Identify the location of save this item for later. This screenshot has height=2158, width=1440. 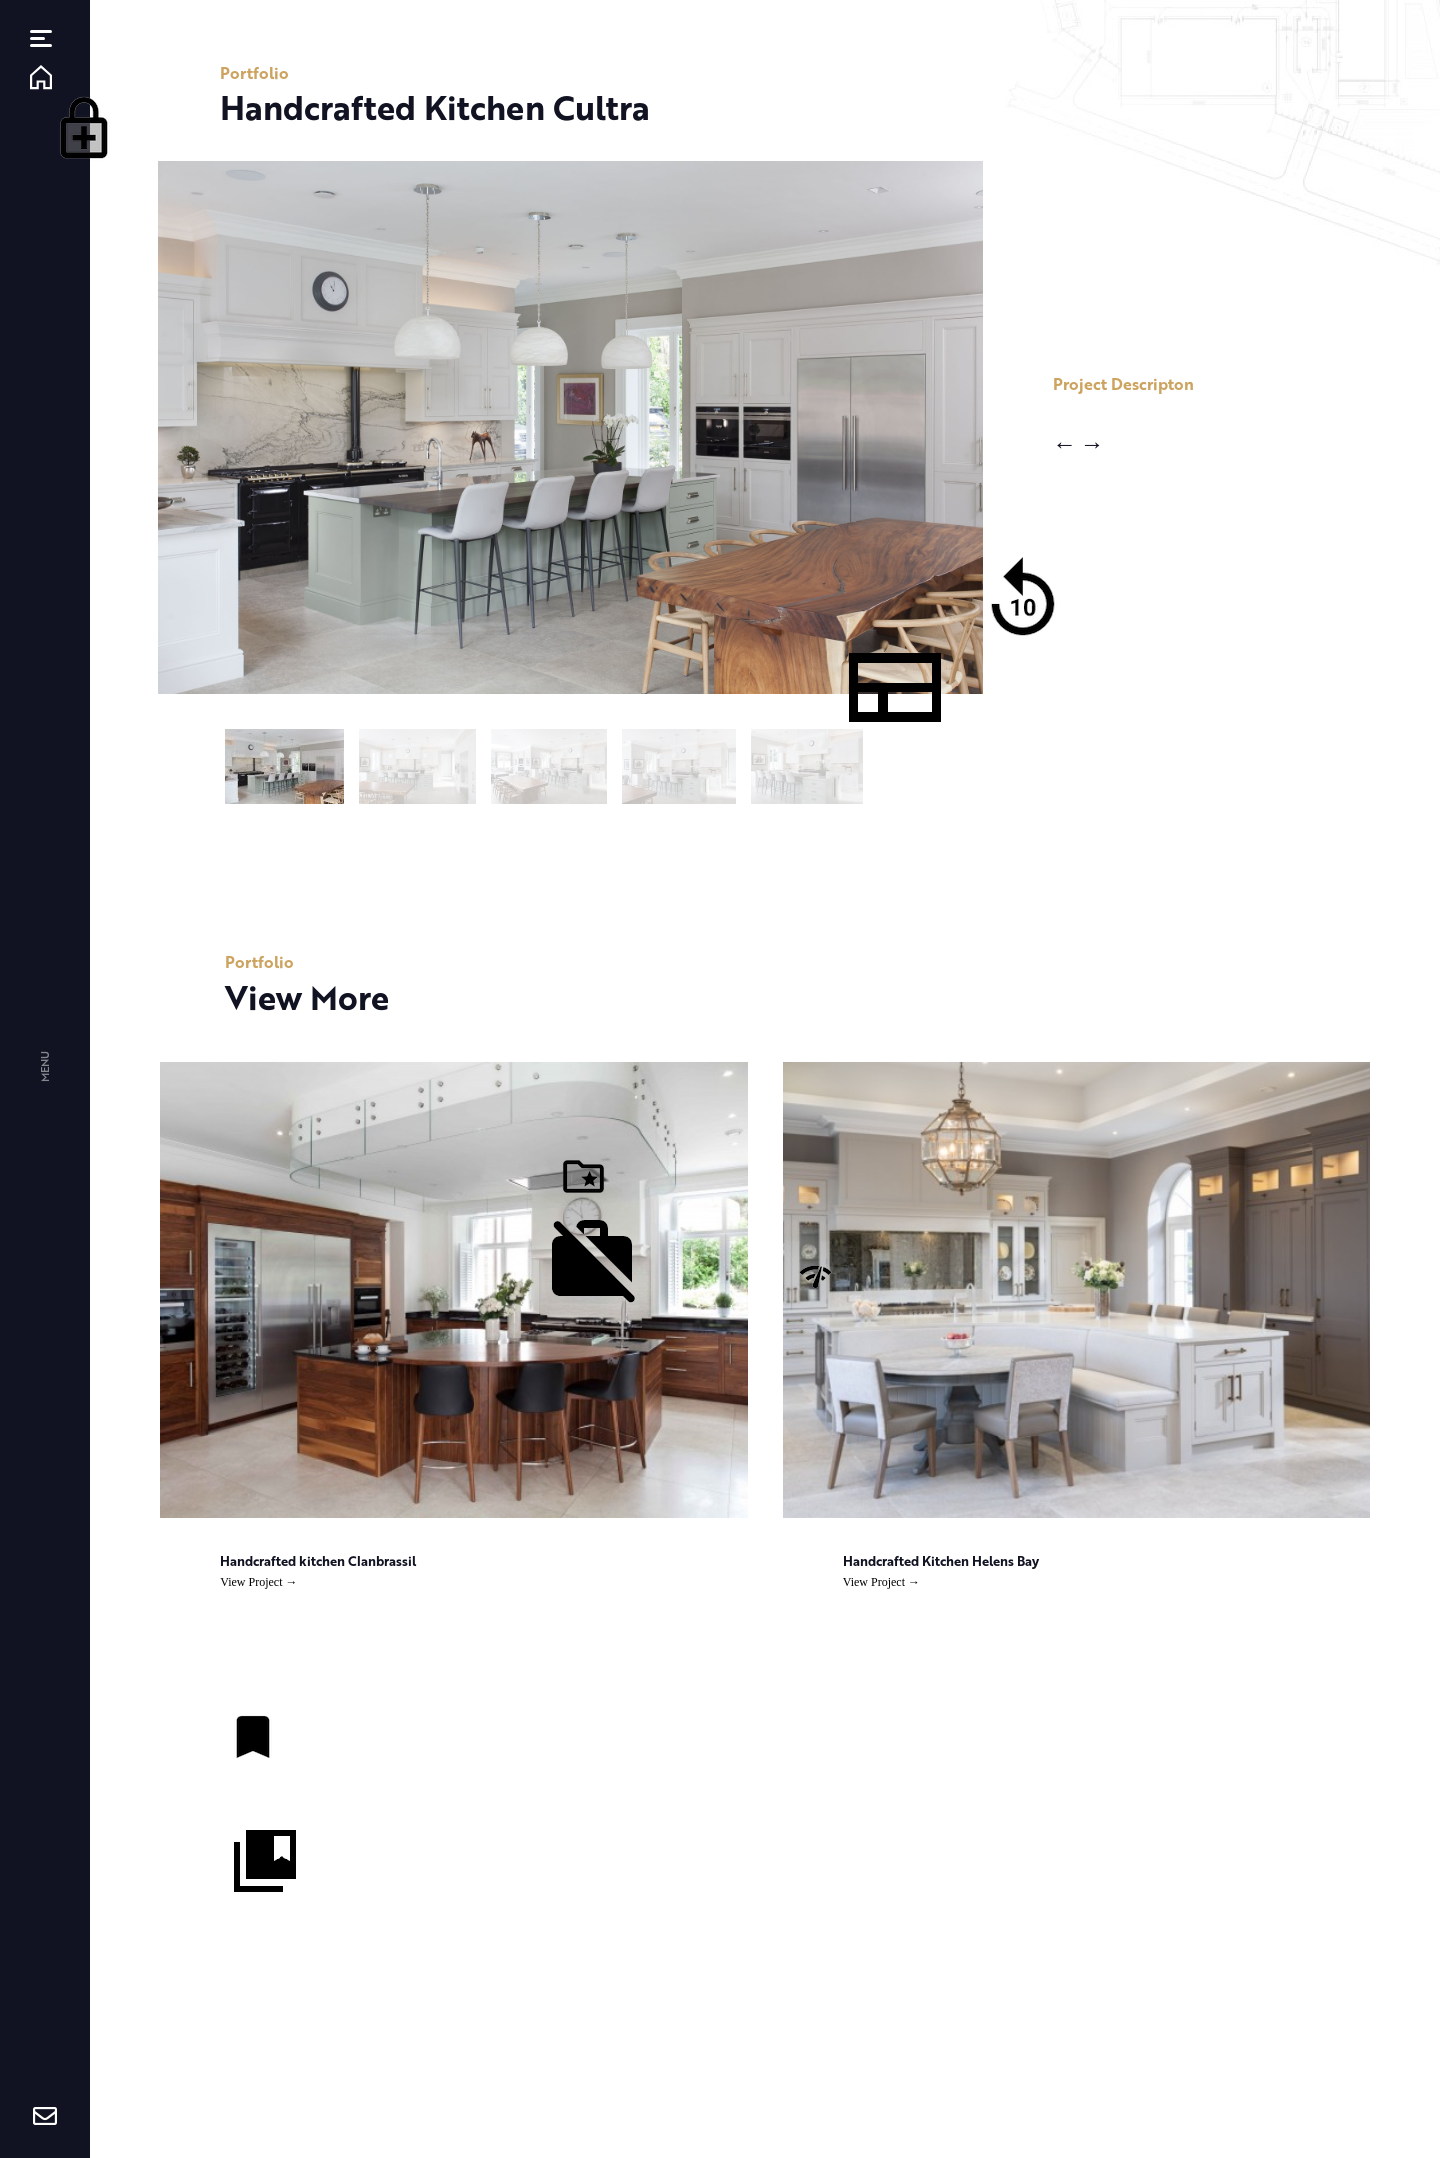
(253, 1737).